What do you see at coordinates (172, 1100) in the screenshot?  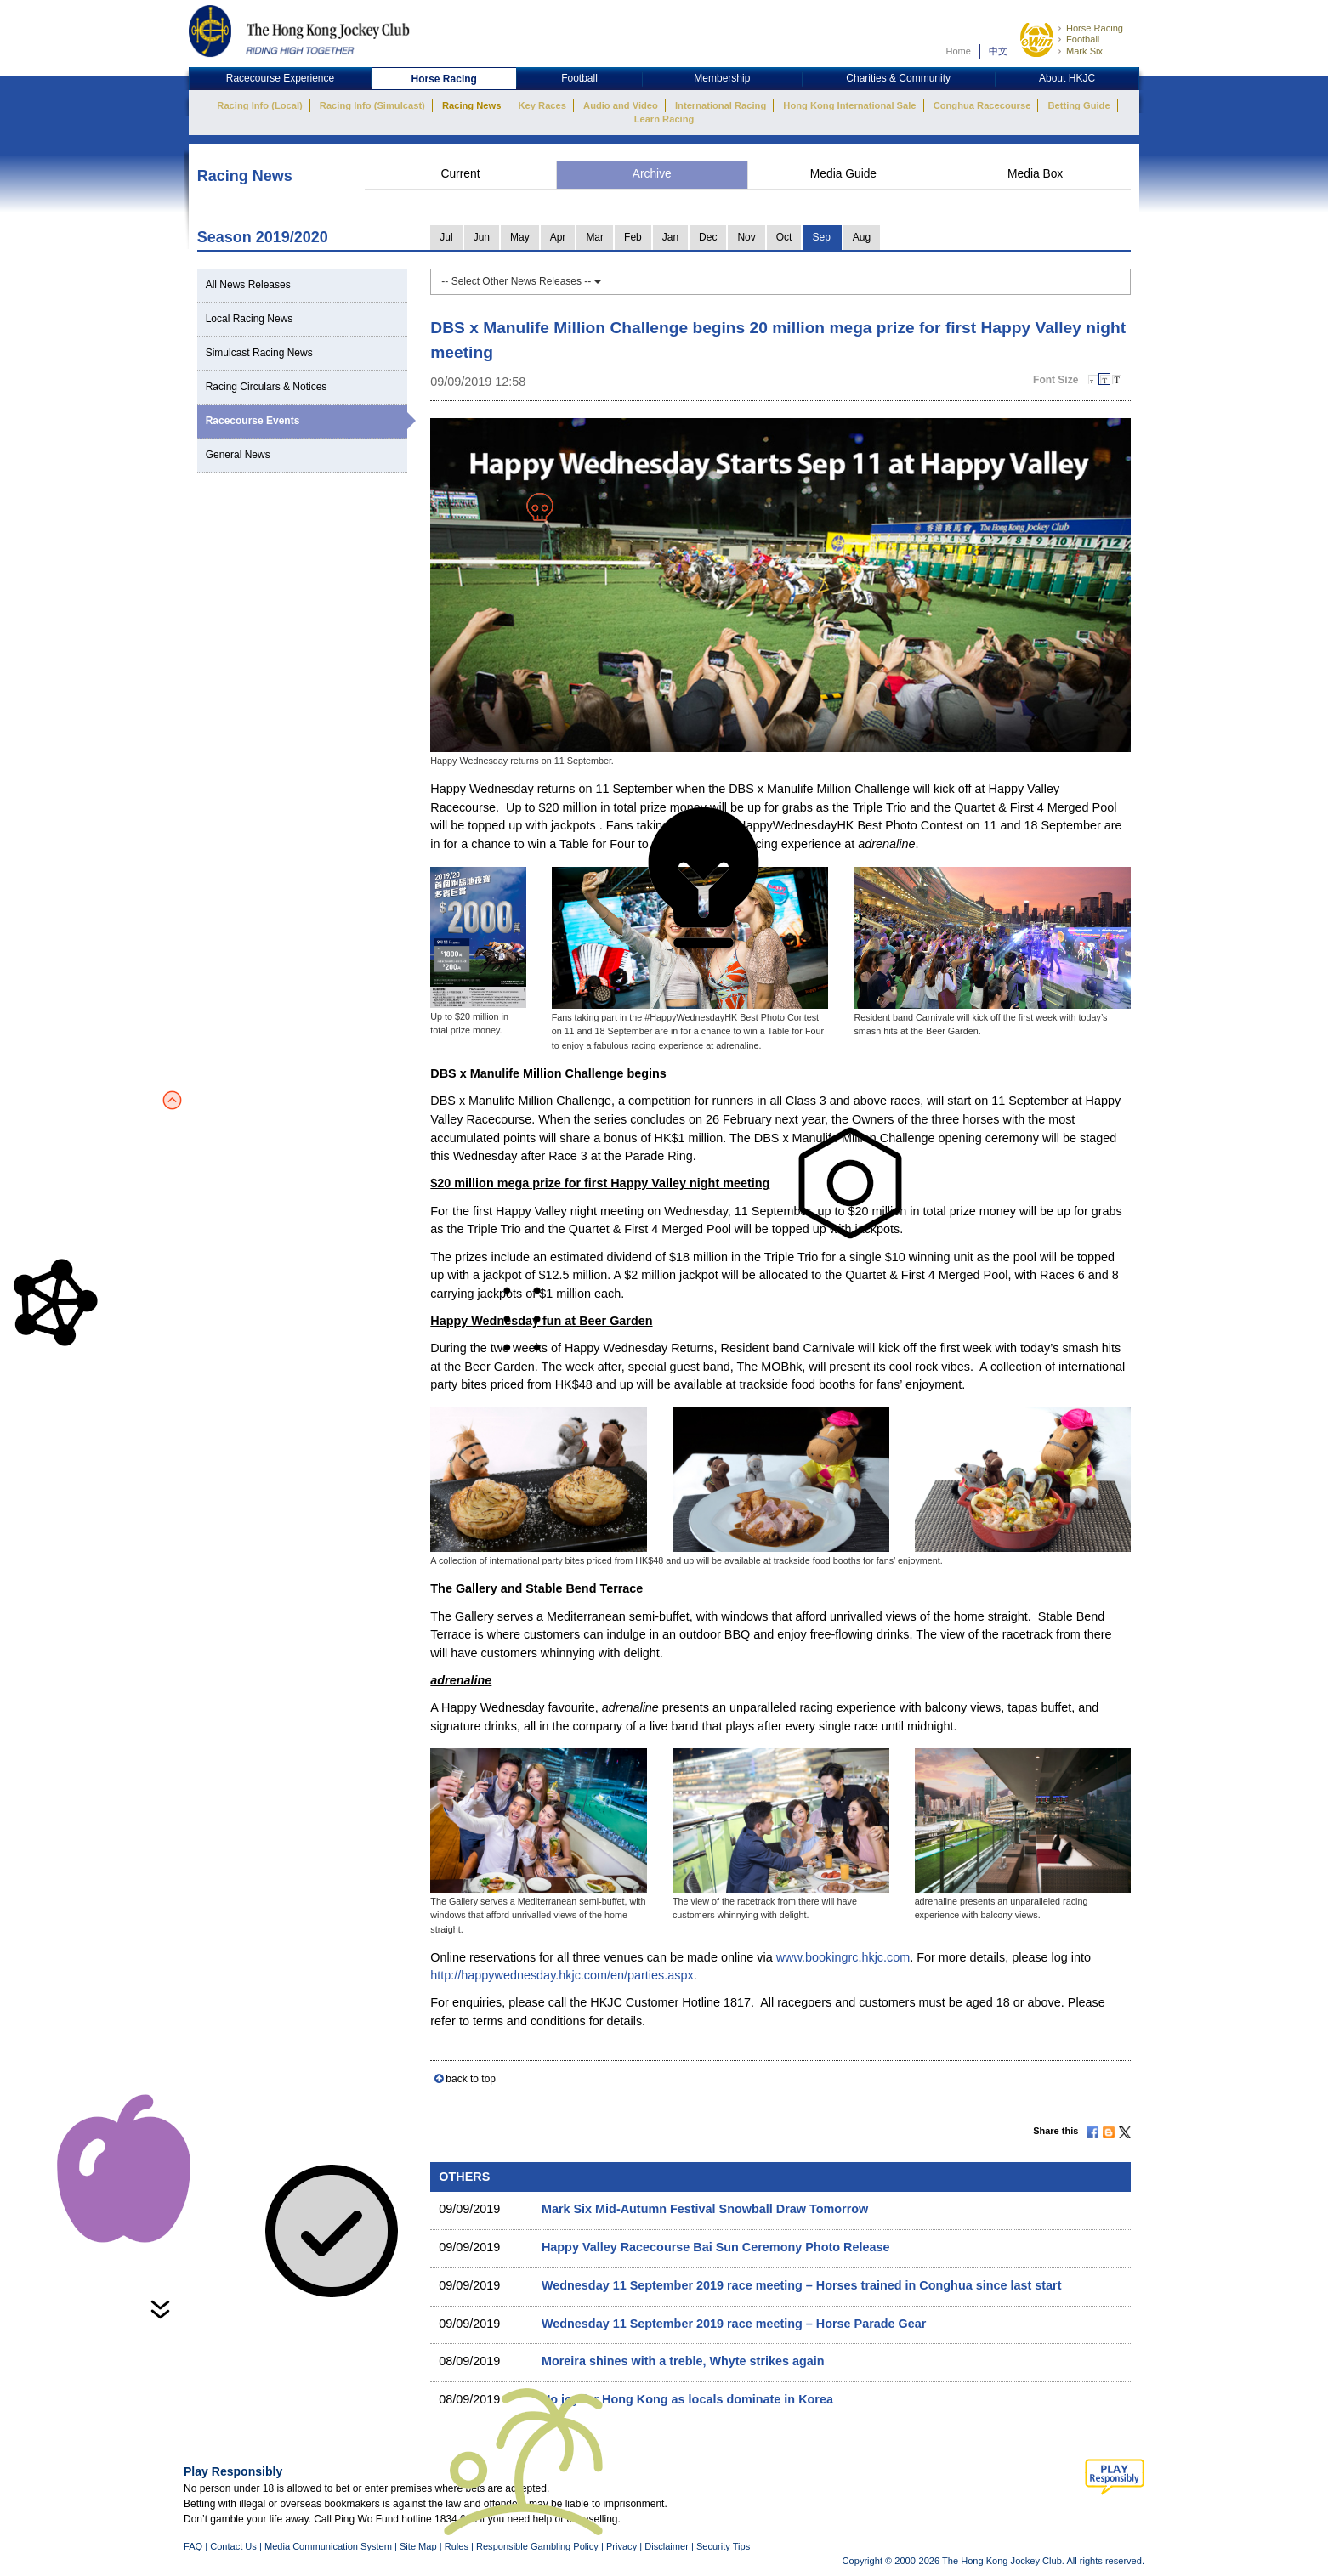 I see `scroll up or return to top of page` at bounding box center [172, 1100].